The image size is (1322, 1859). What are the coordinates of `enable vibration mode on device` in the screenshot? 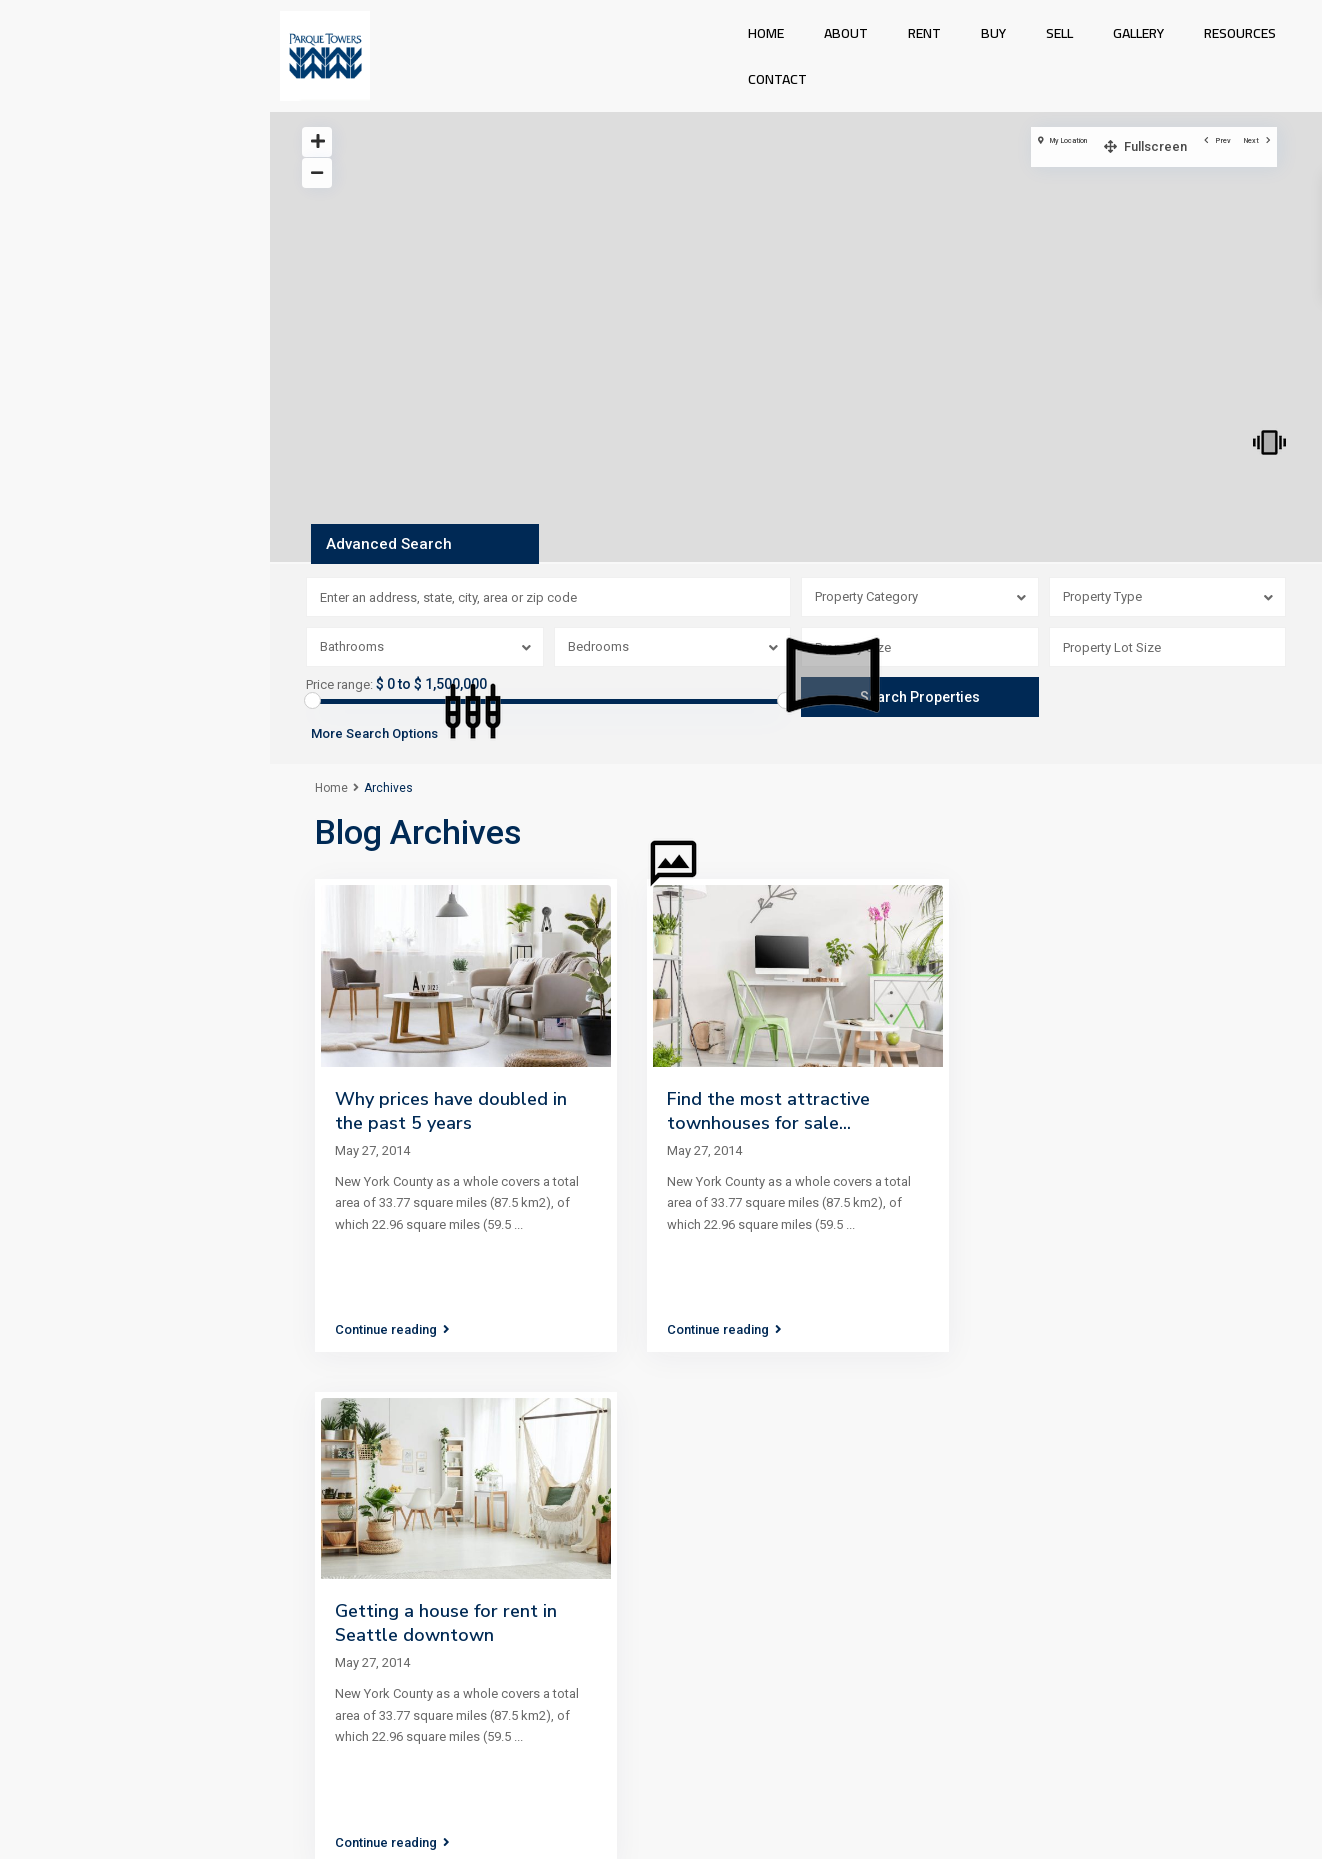 It's located at (1269, 442).